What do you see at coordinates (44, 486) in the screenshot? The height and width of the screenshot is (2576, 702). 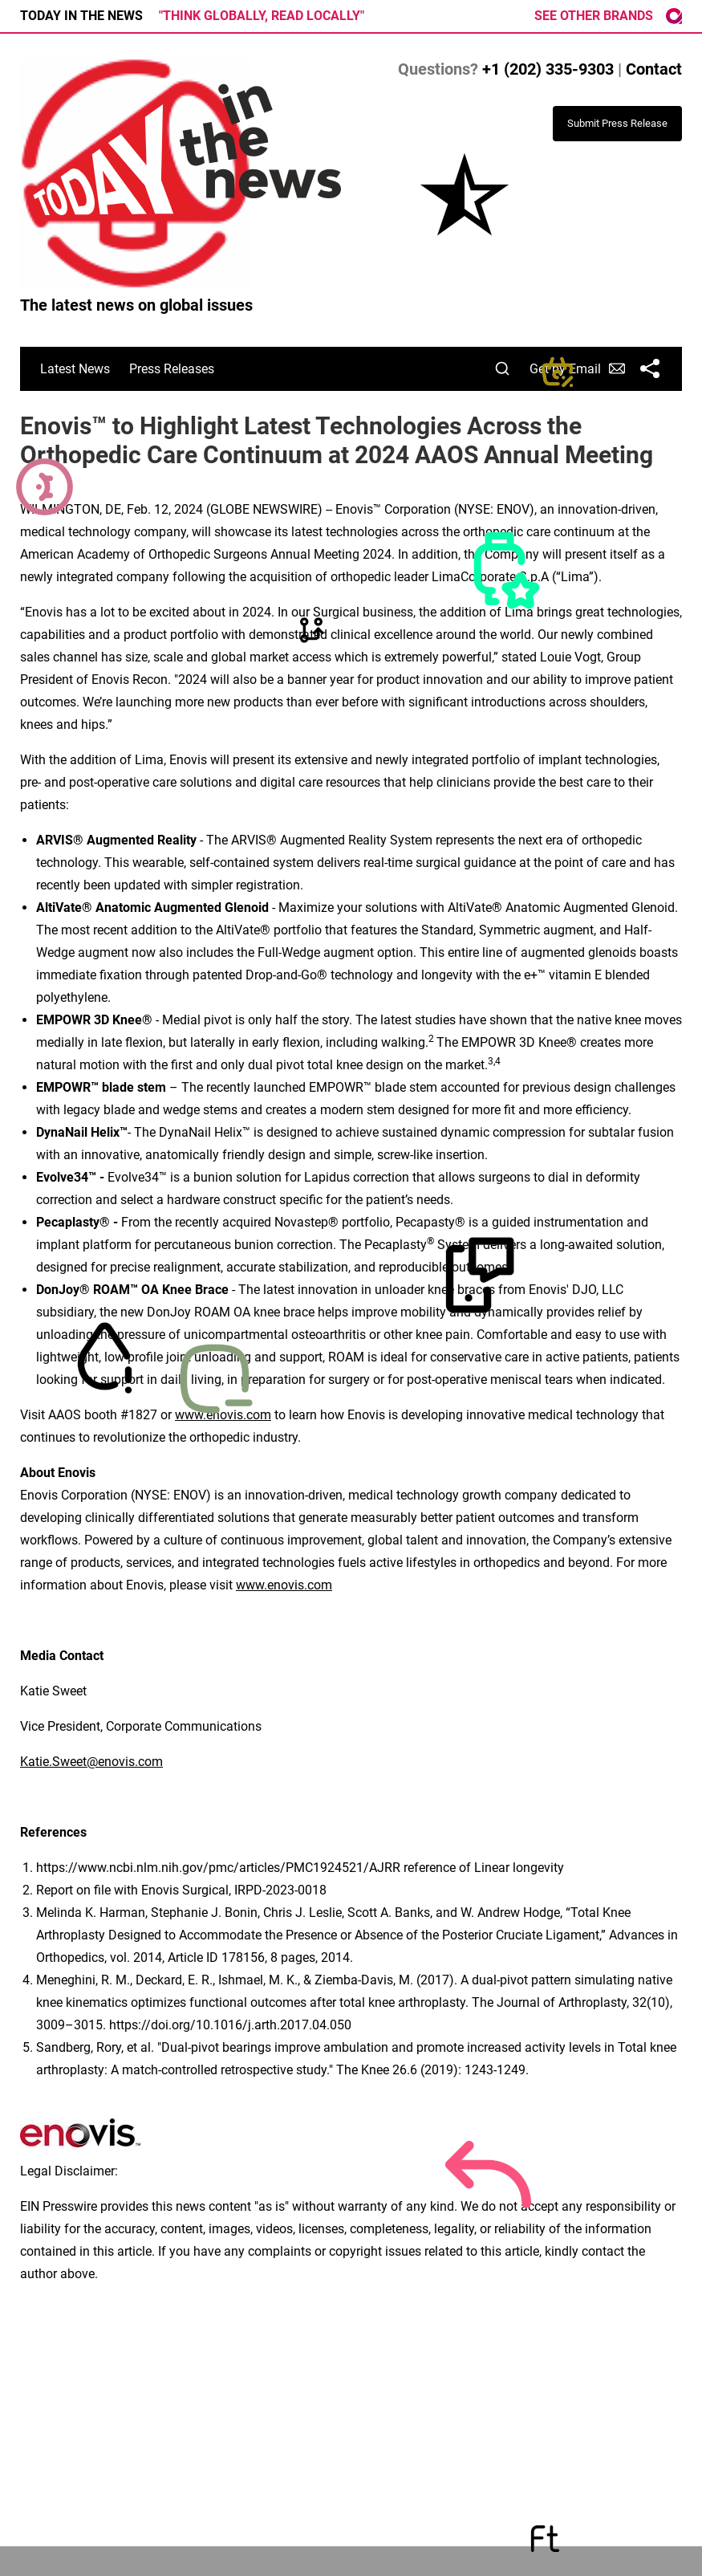 I see `mantine UI library logo` at bounding box center [44, 486].